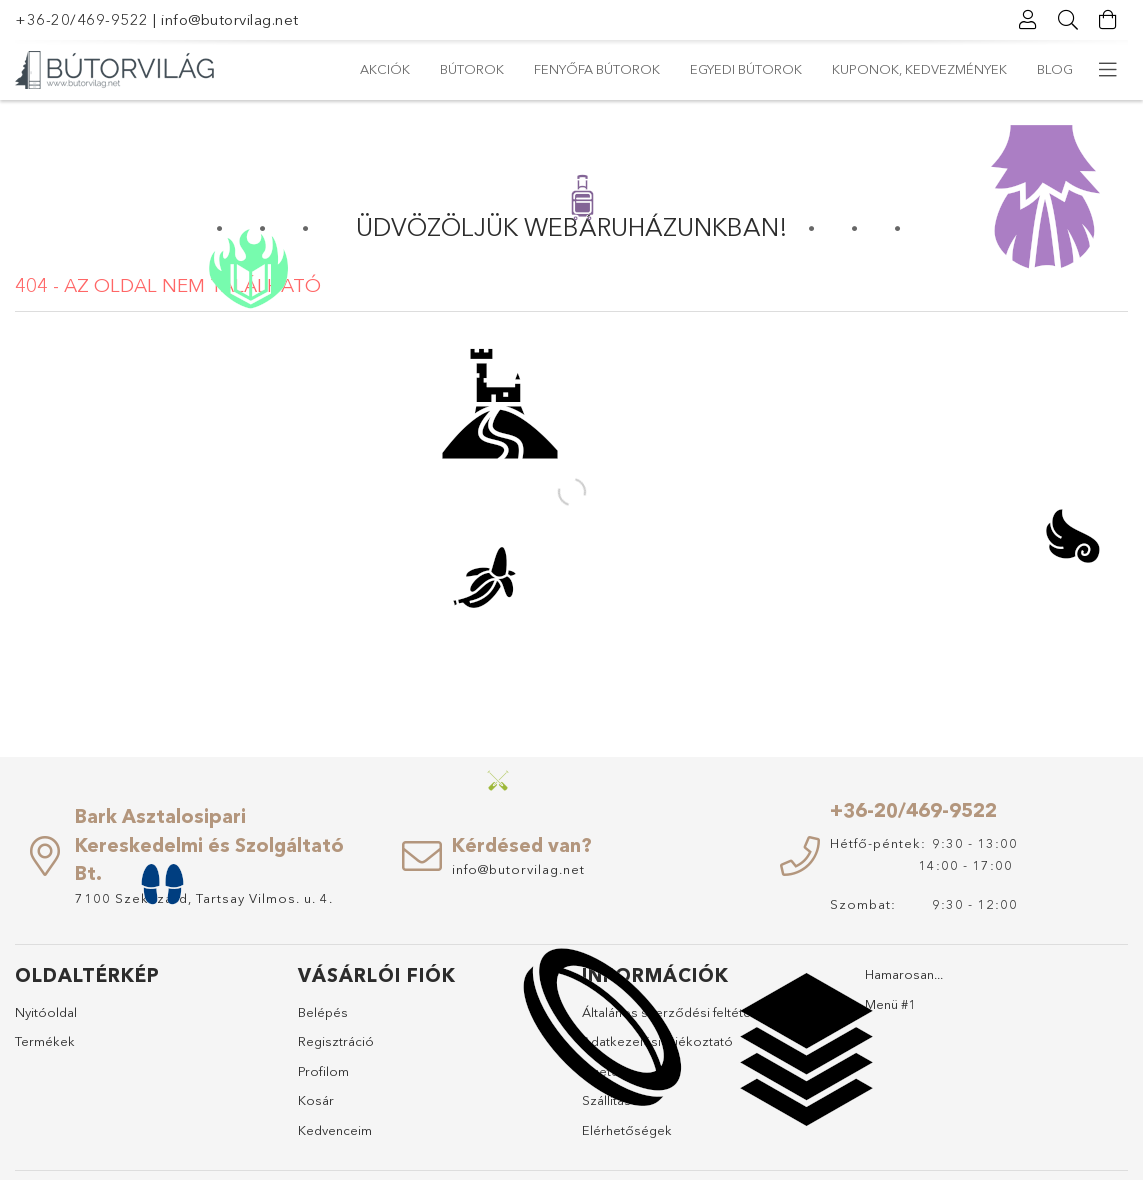 The image size is (1143, 1180). Describe the element at coordinates (604, 1028) in the screenshot. I see `view tire or wheel settings` at that location.